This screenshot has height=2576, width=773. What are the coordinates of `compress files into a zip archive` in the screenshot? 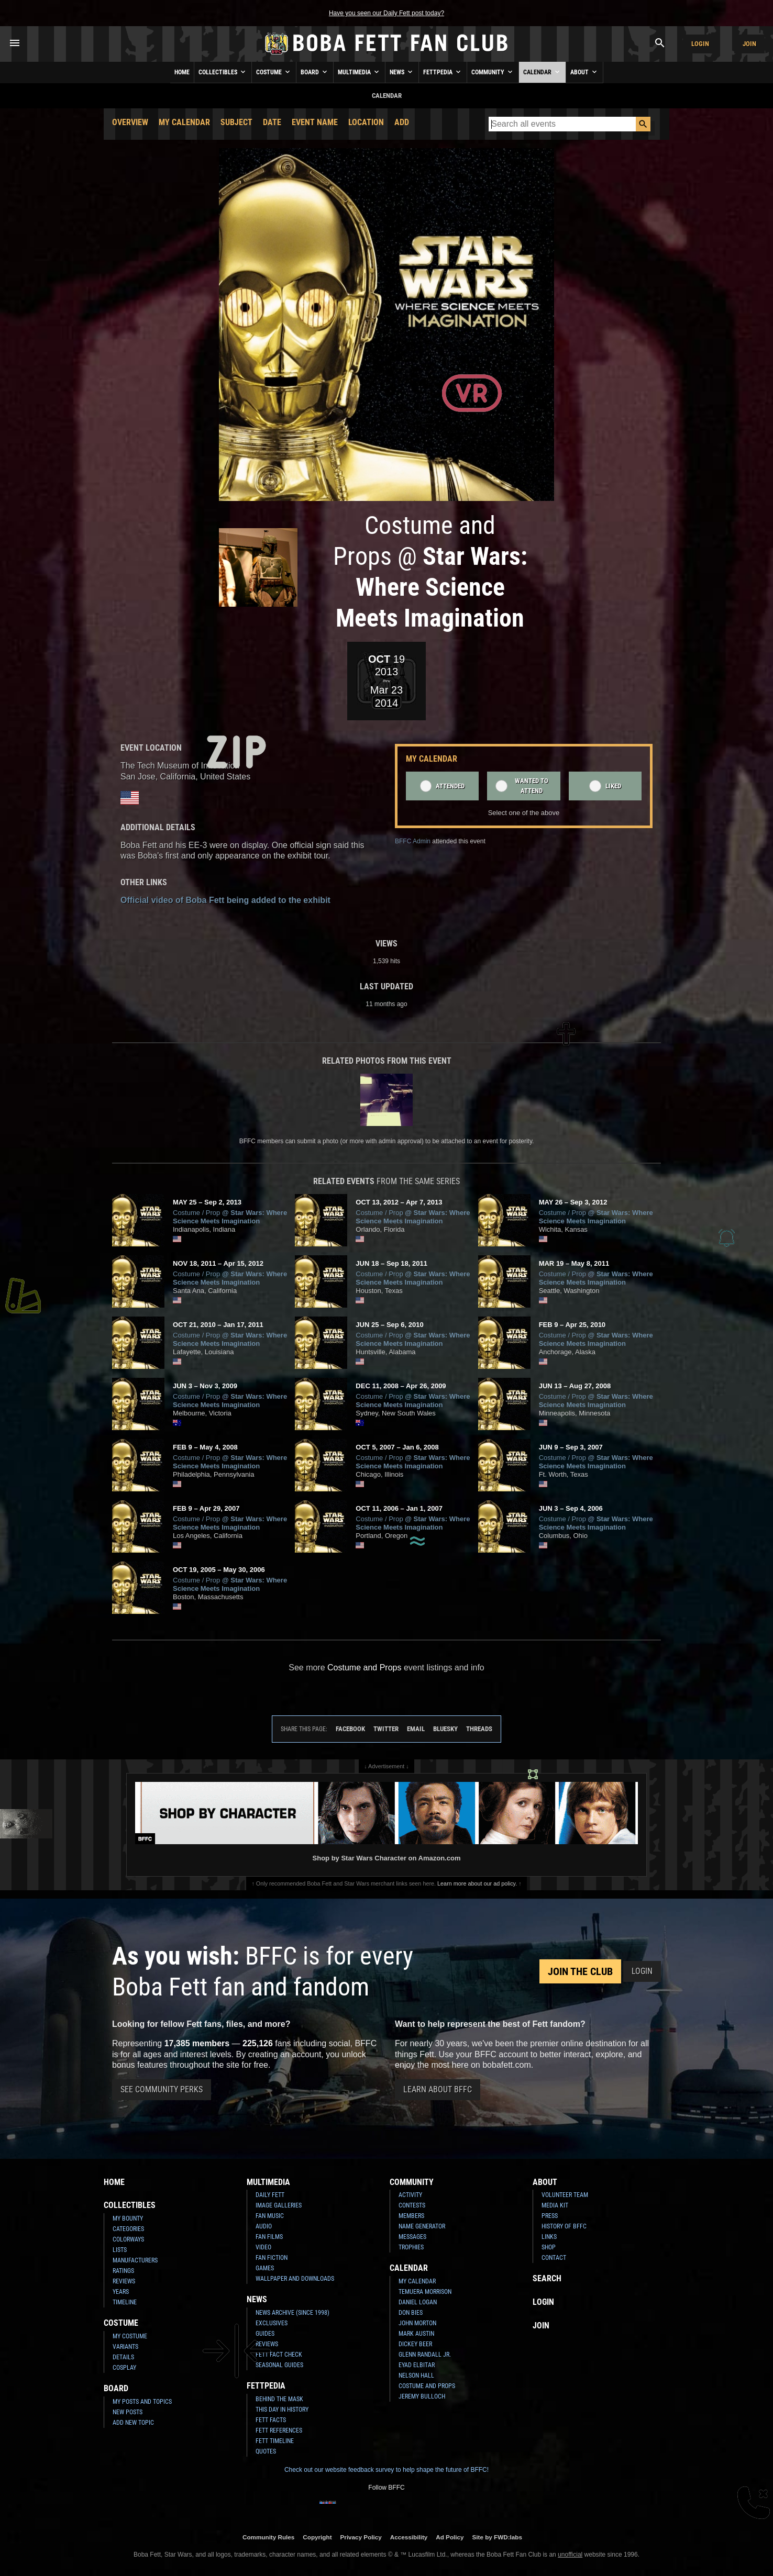 It's located at (236, 752).